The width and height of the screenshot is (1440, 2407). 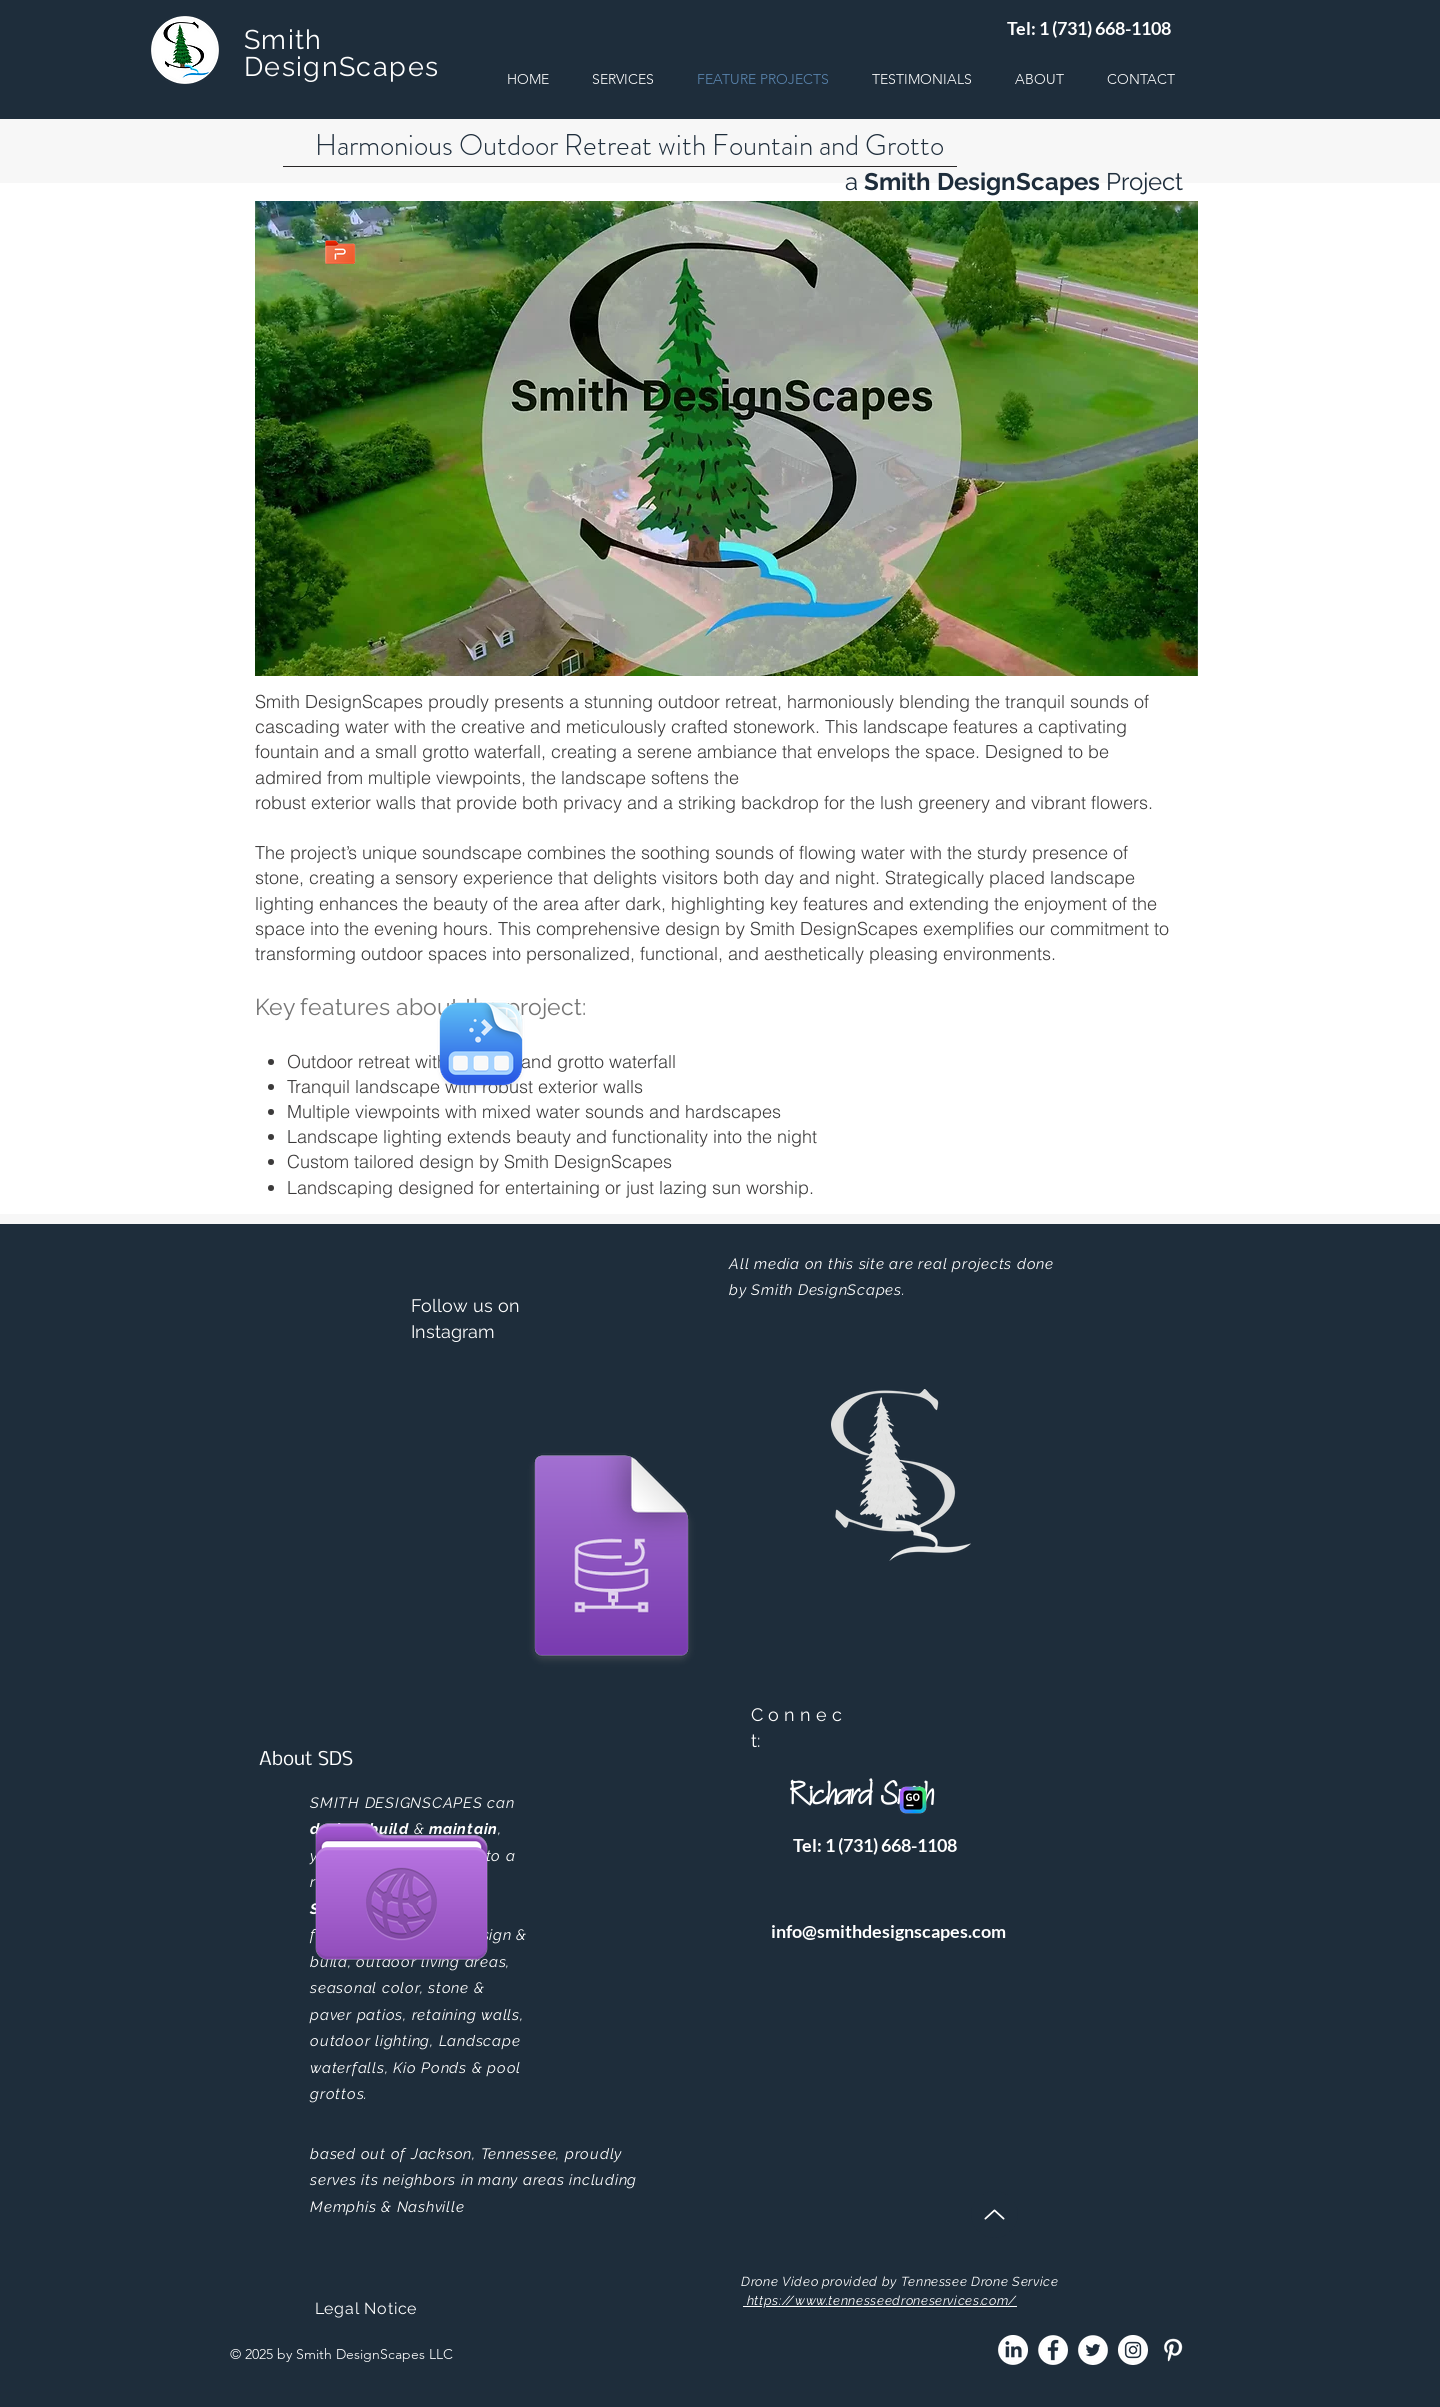 I want to click on open GoLand IDE application, so click(x=913, y=1800).